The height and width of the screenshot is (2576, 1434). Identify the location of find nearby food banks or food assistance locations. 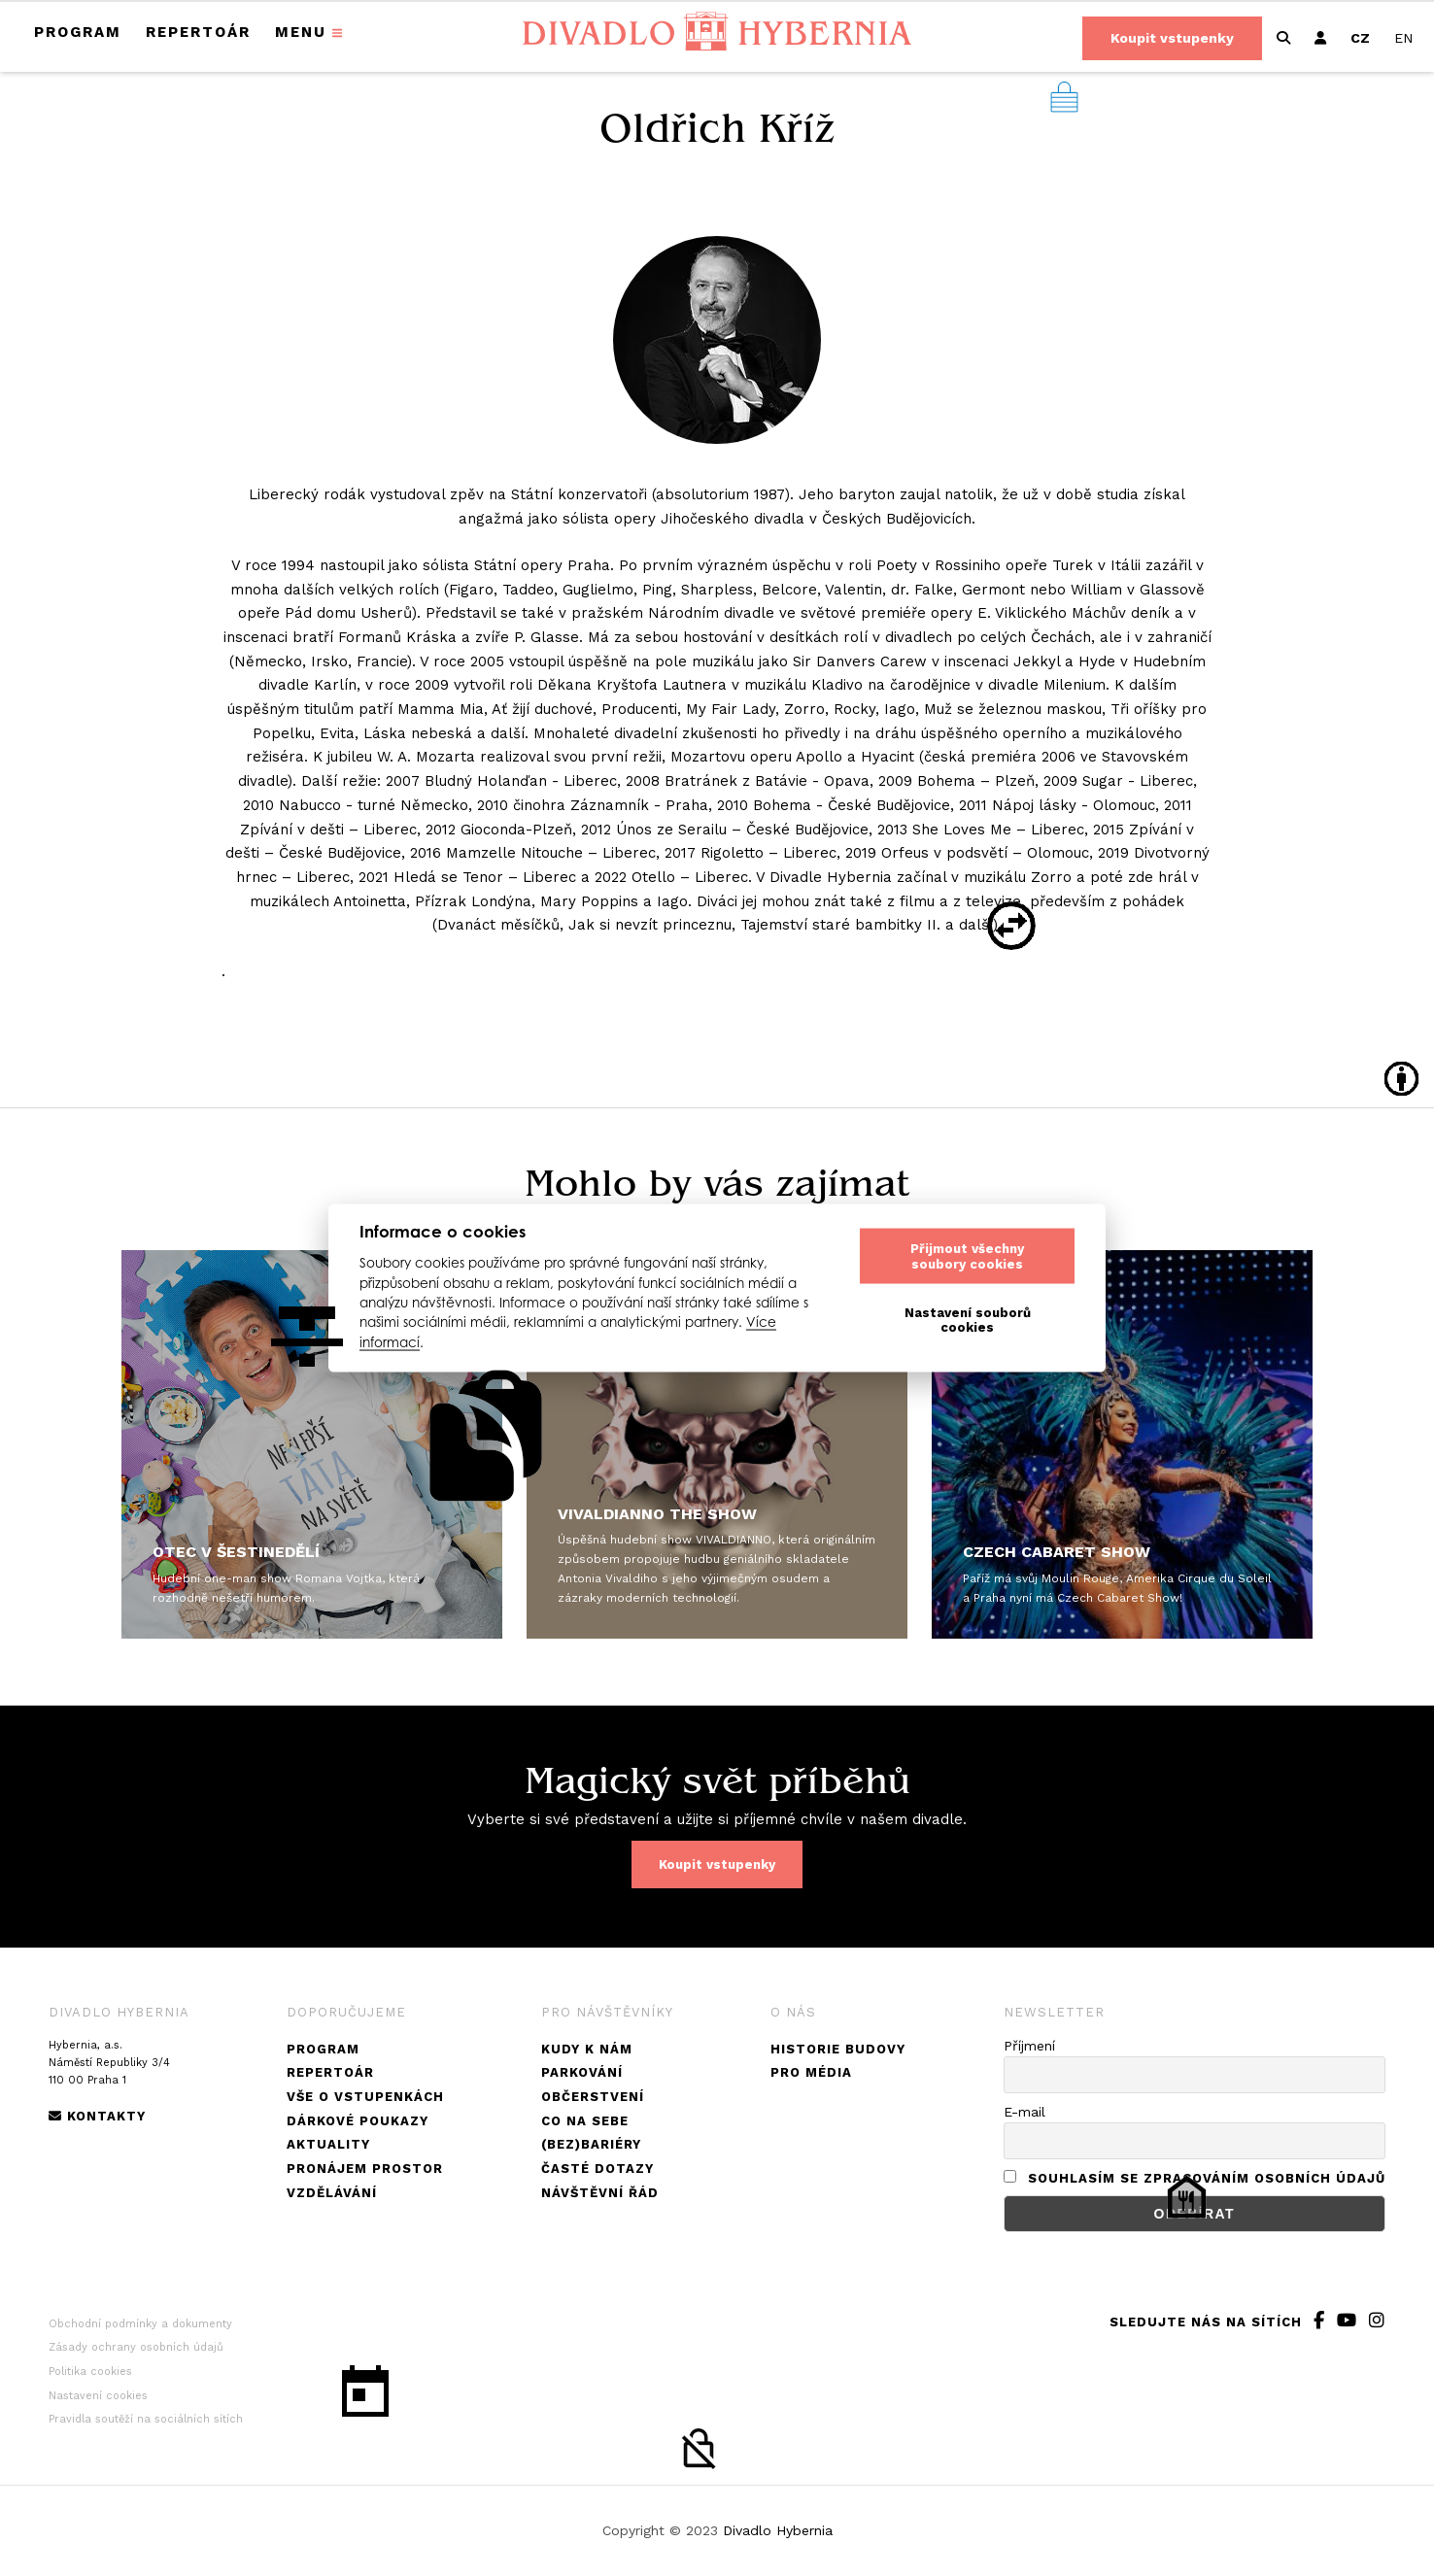
(1186, 2196).